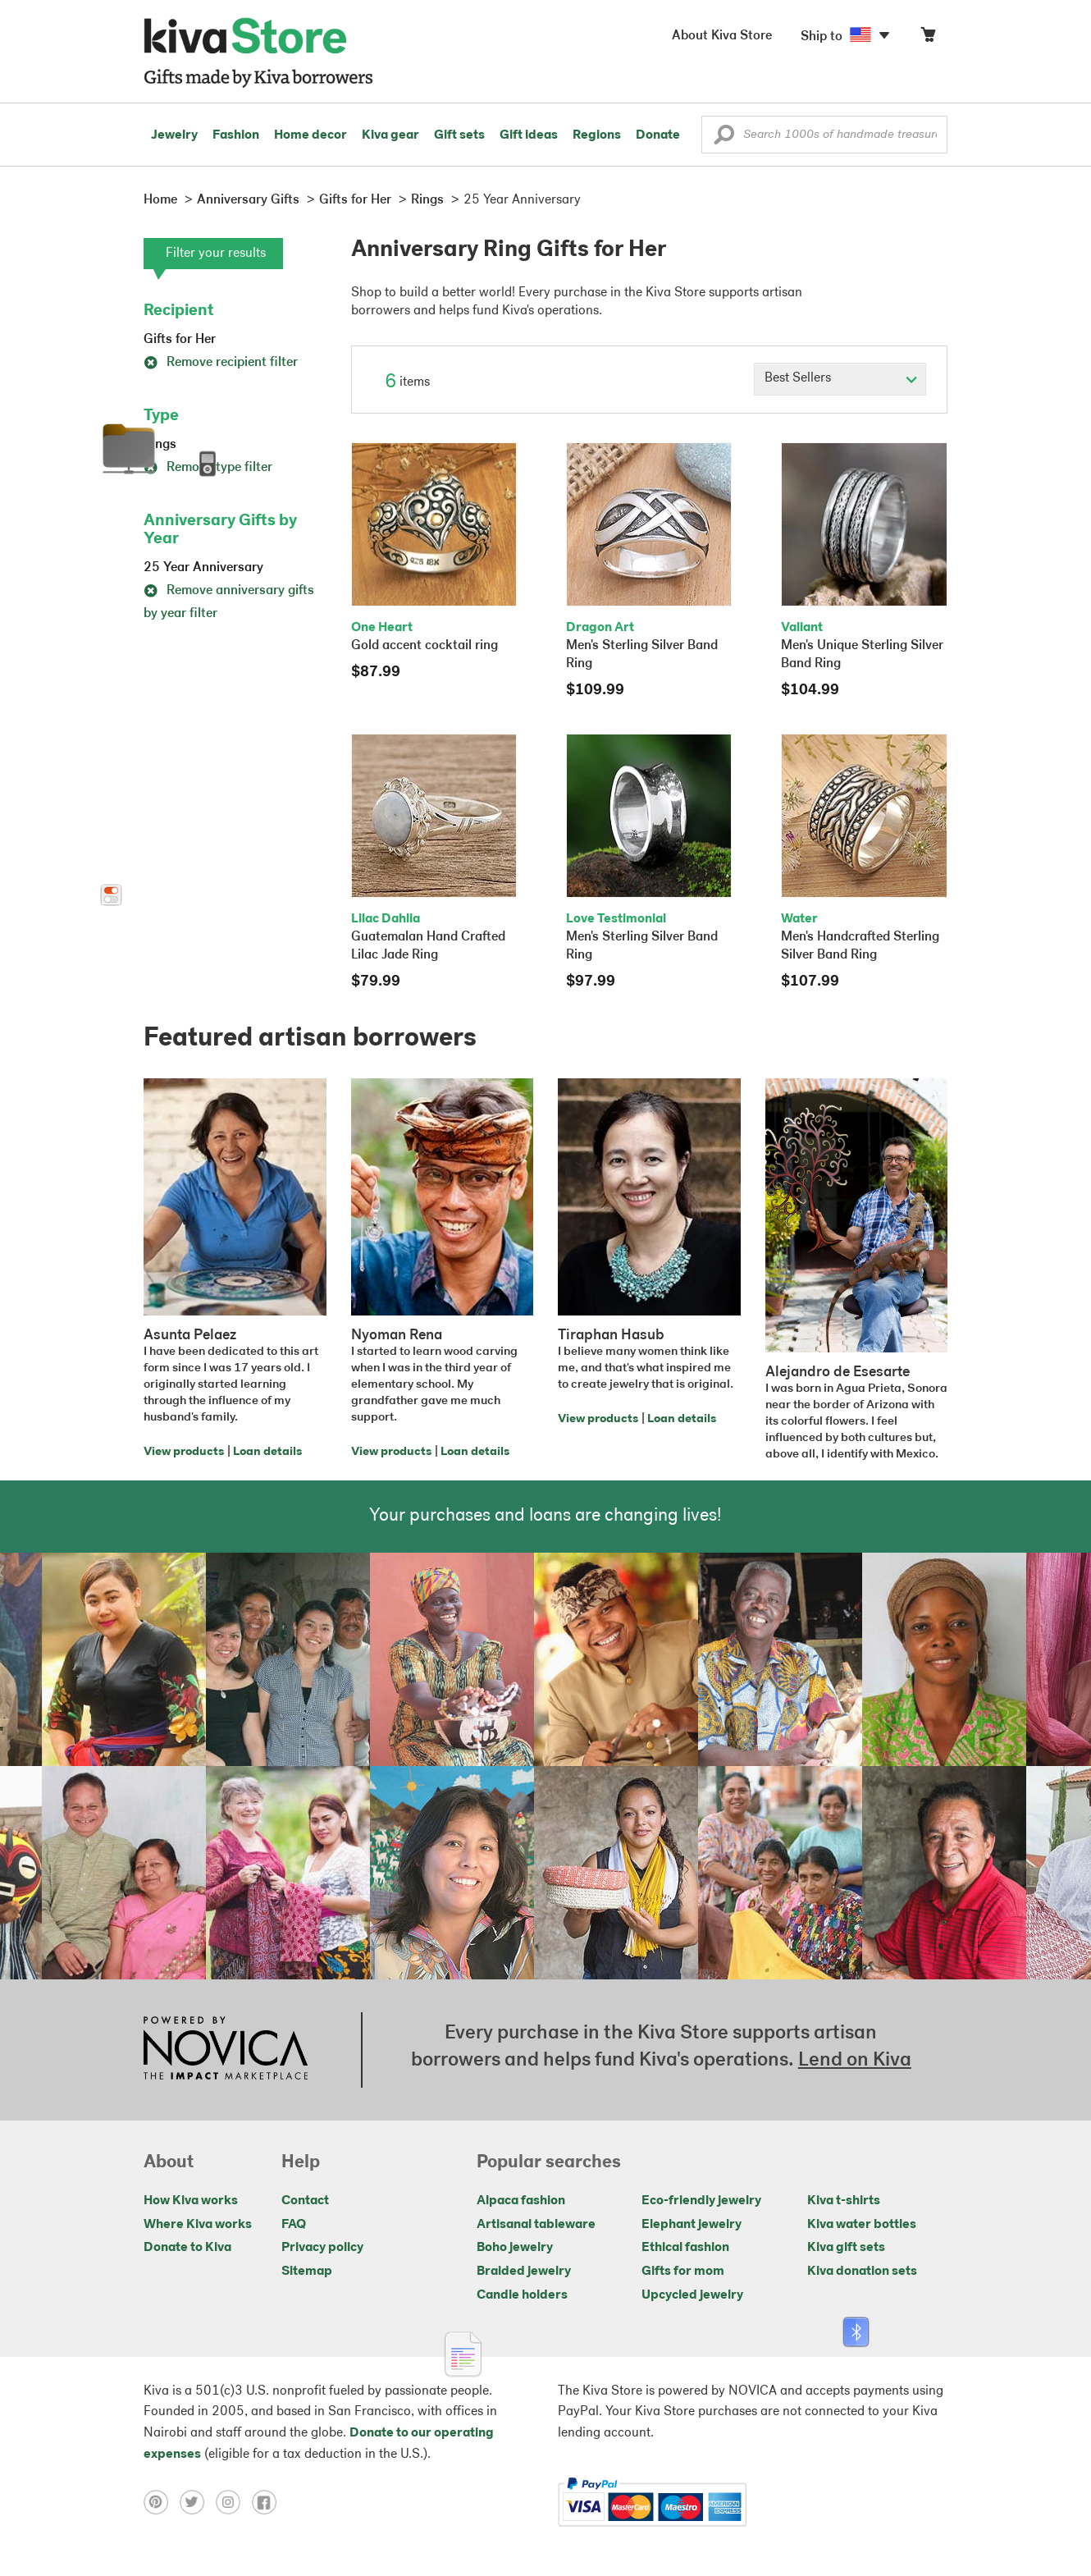 The image size is (1091, 2576). Describe the element at coordinates (208, 464) in the screenshot. I see `multimedia player device` at that location.